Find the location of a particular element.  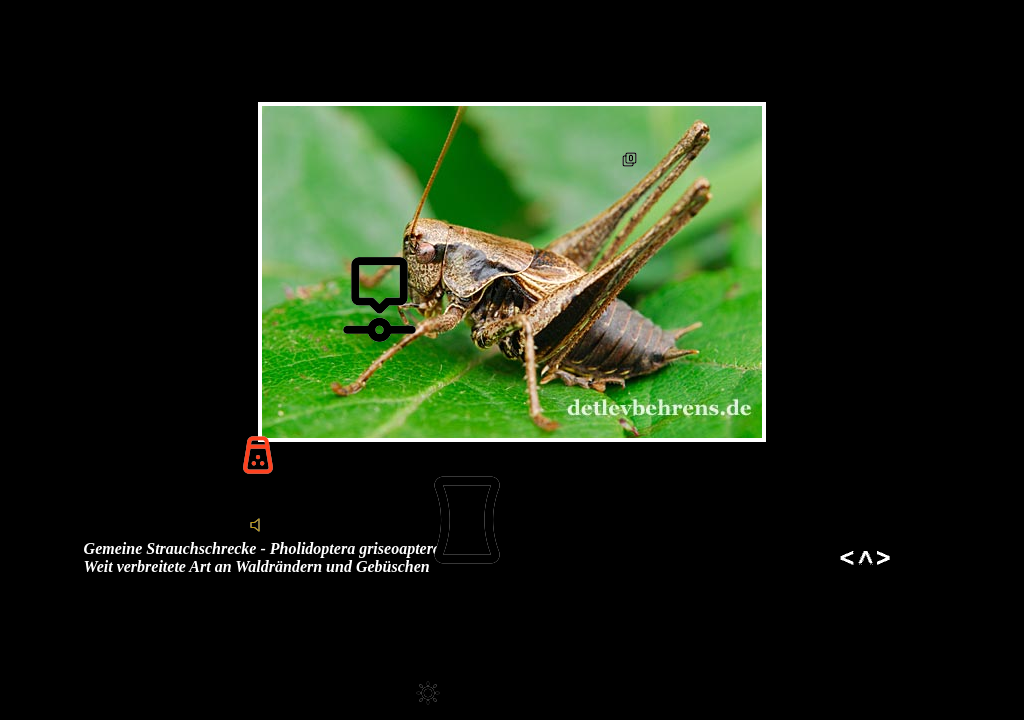

toggle light mode or theme is located at coordinates (428, 693).